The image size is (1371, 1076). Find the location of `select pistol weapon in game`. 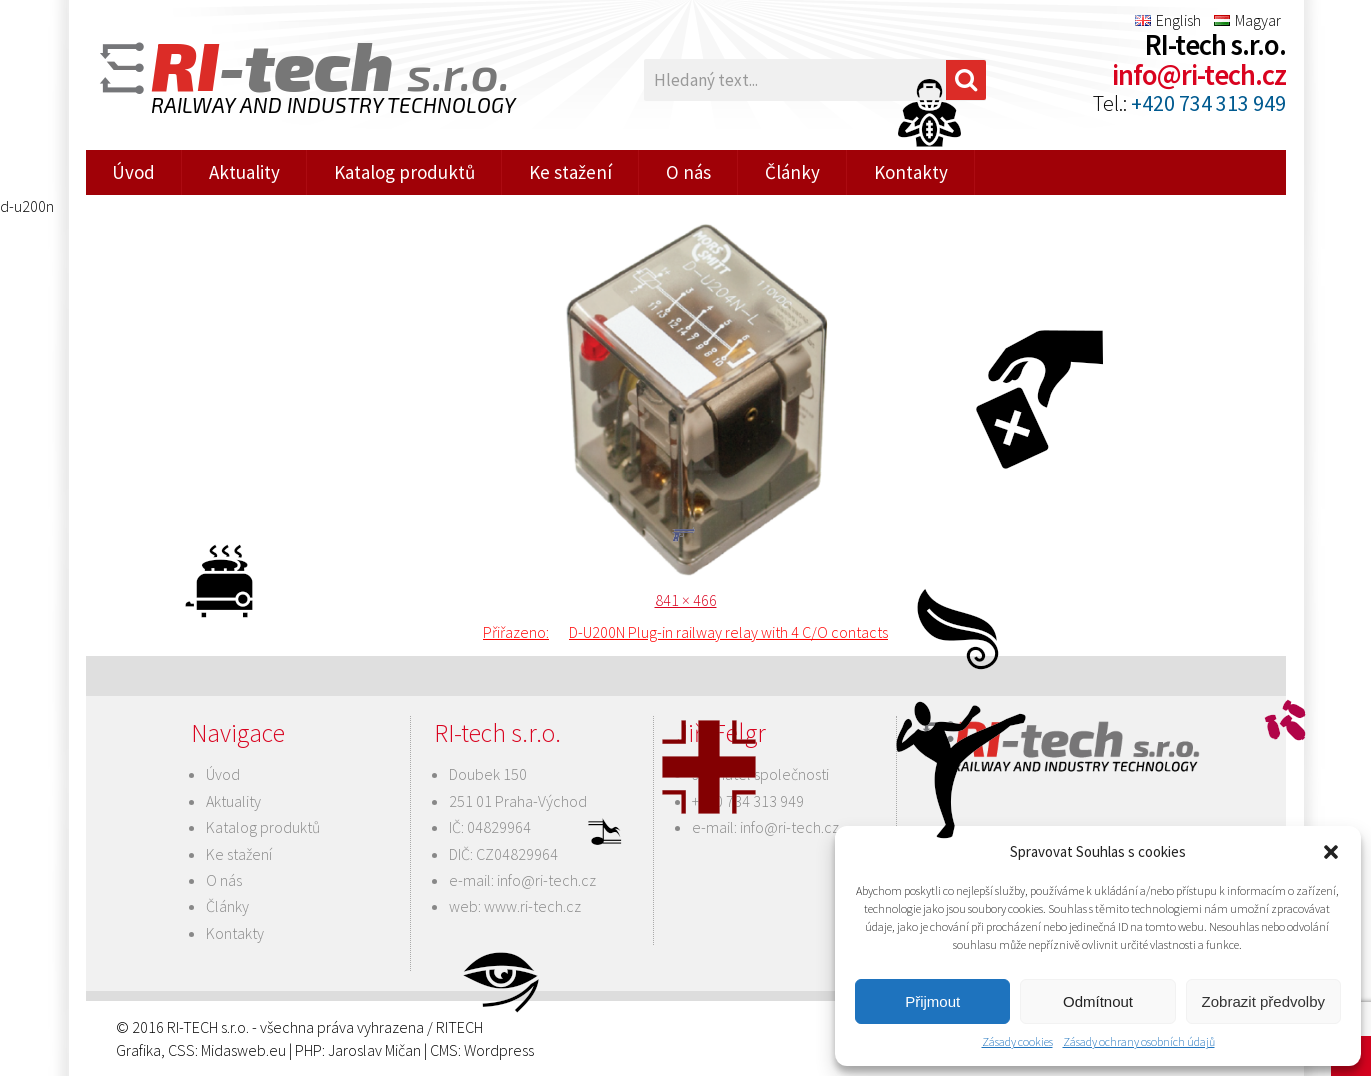

select pistol weapon in game is located at coordinates (683, 534).